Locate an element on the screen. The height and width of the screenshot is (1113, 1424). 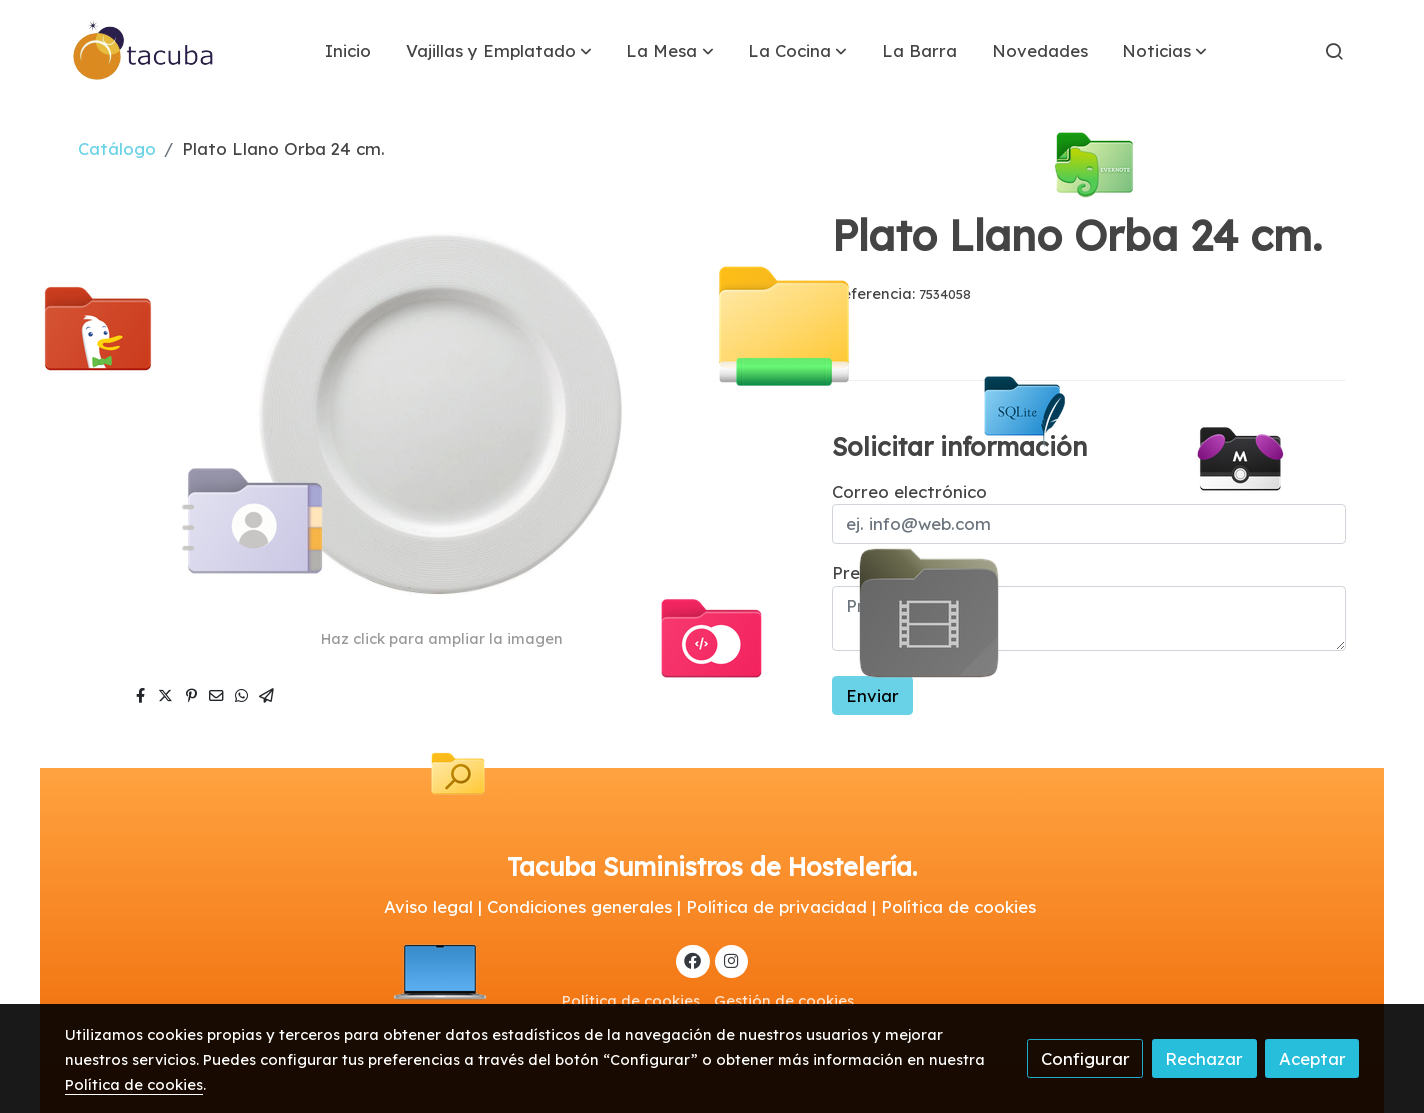
open microsoft contacts folder is located at coordinates (254, 524).